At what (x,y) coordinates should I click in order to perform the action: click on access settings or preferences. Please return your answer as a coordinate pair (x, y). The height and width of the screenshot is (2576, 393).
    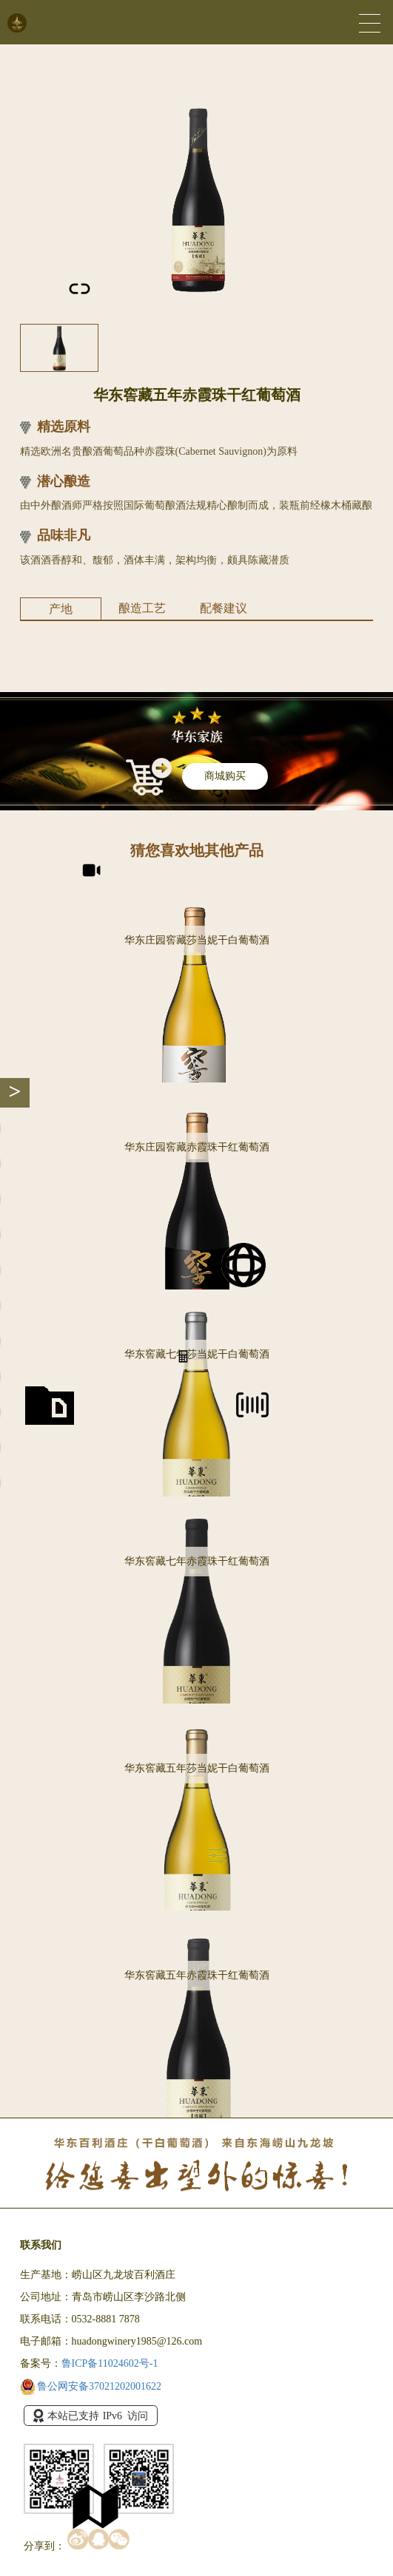
    Looking at the image, I should click on (217, 1855).